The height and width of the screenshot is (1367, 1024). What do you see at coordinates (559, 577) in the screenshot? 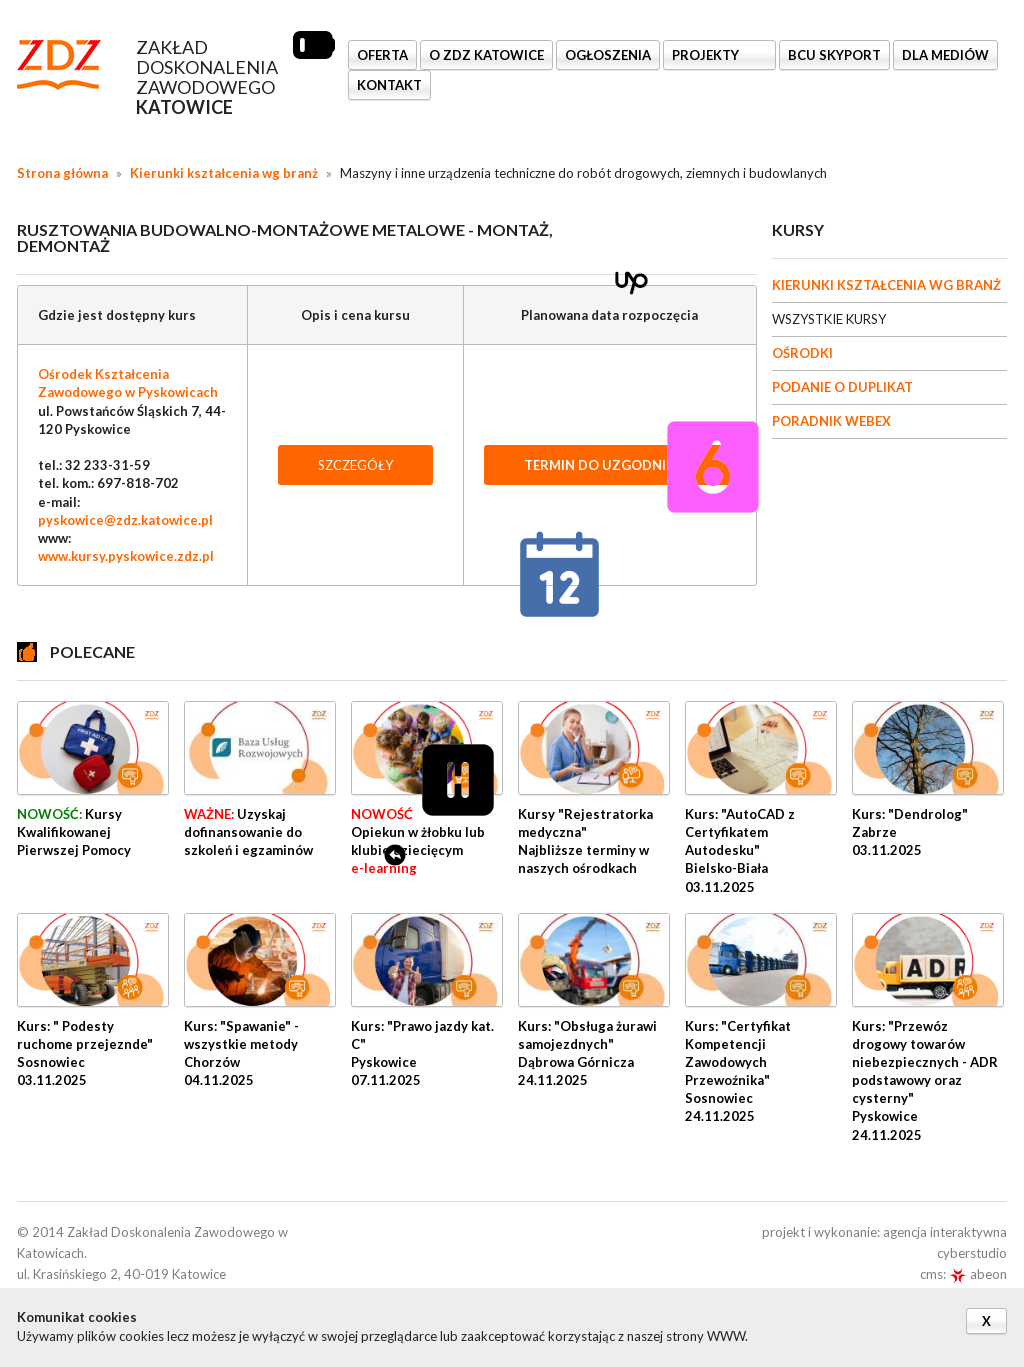
I see `open calendar or date picker` at bounding box center [559, 577].